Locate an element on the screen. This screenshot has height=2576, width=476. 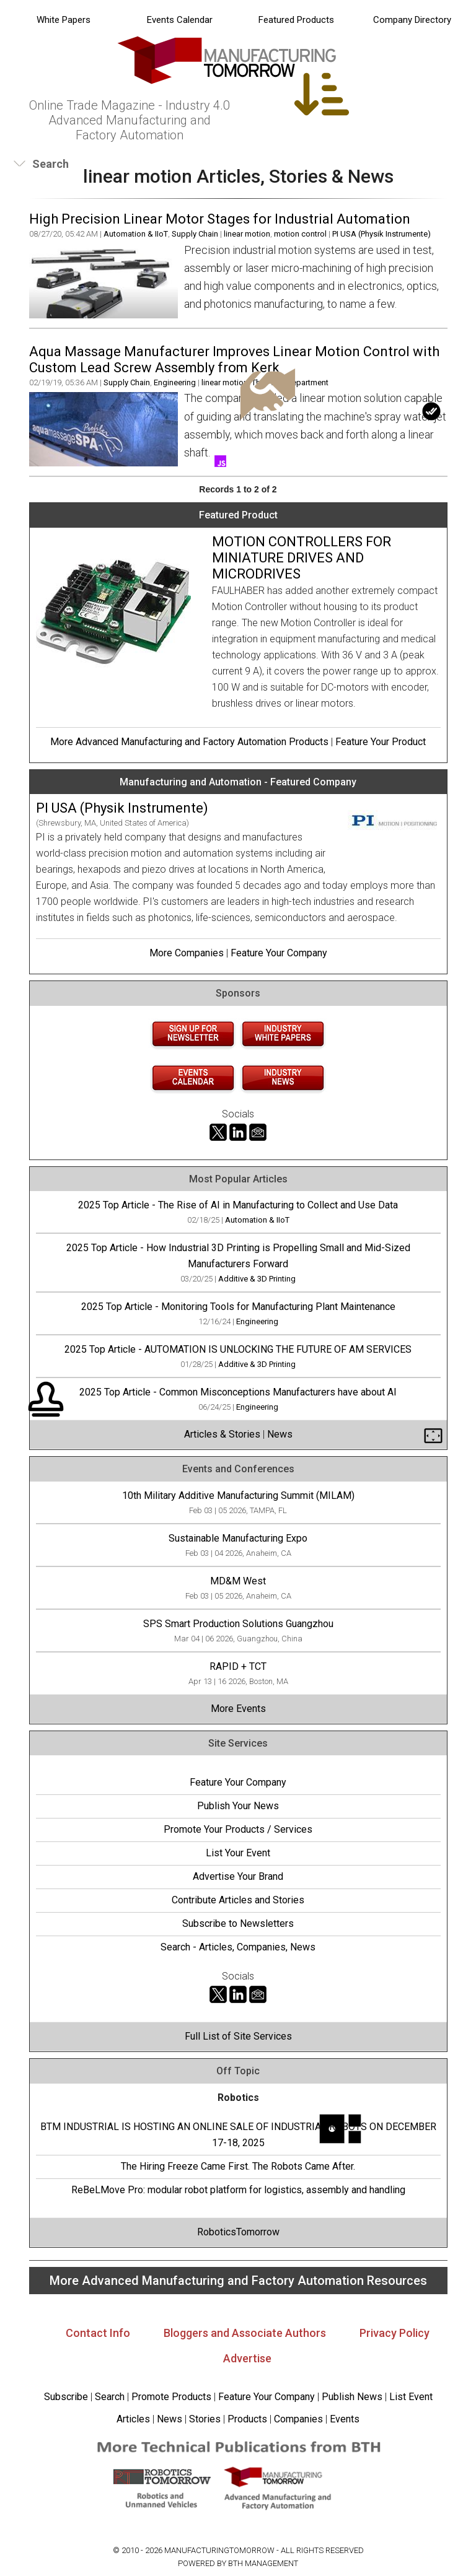
adjust display overscan settings is located at coordinates (433, 1436).